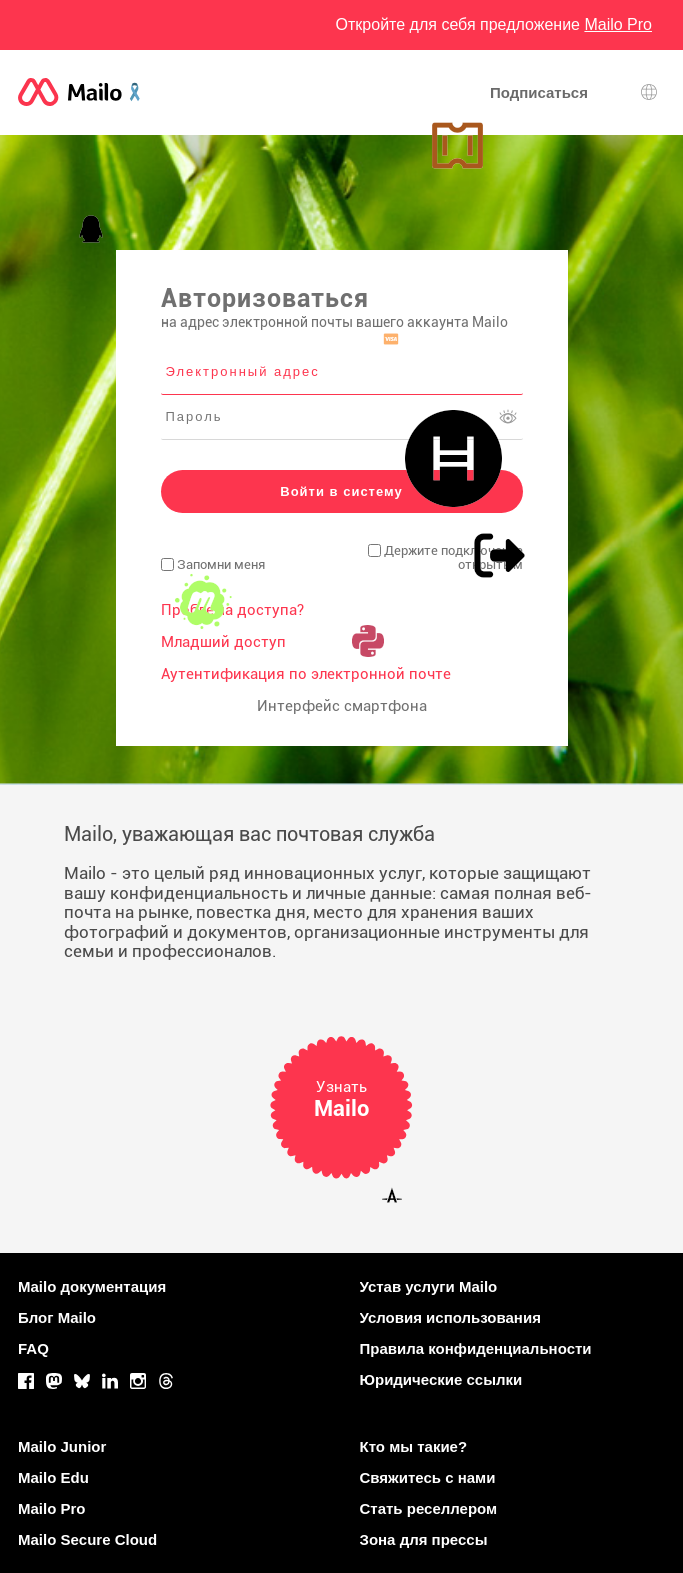 The width and height of the screenshot is (683, 1573). Describe the element at coordinates (368, 641) in the screenshot. I see `python programming language logo` at that location.